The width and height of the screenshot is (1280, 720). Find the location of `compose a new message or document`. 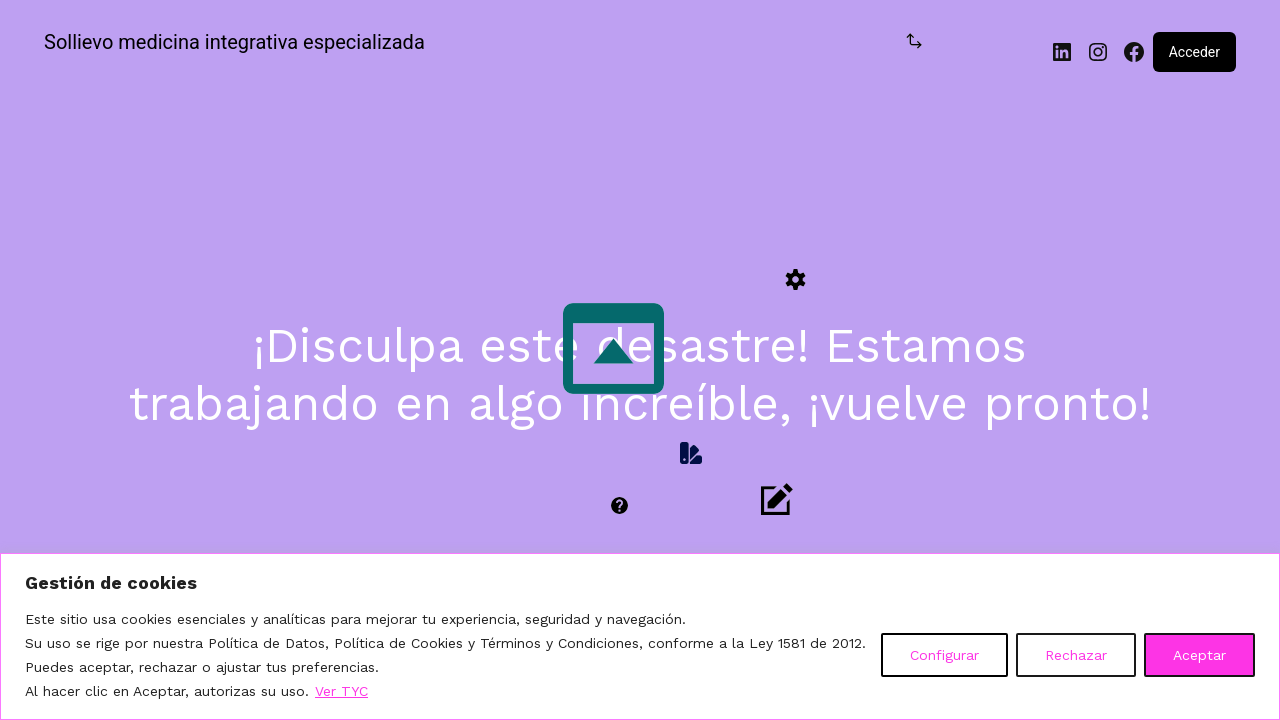

compose a new message or document is located at coordinates (777, 499).